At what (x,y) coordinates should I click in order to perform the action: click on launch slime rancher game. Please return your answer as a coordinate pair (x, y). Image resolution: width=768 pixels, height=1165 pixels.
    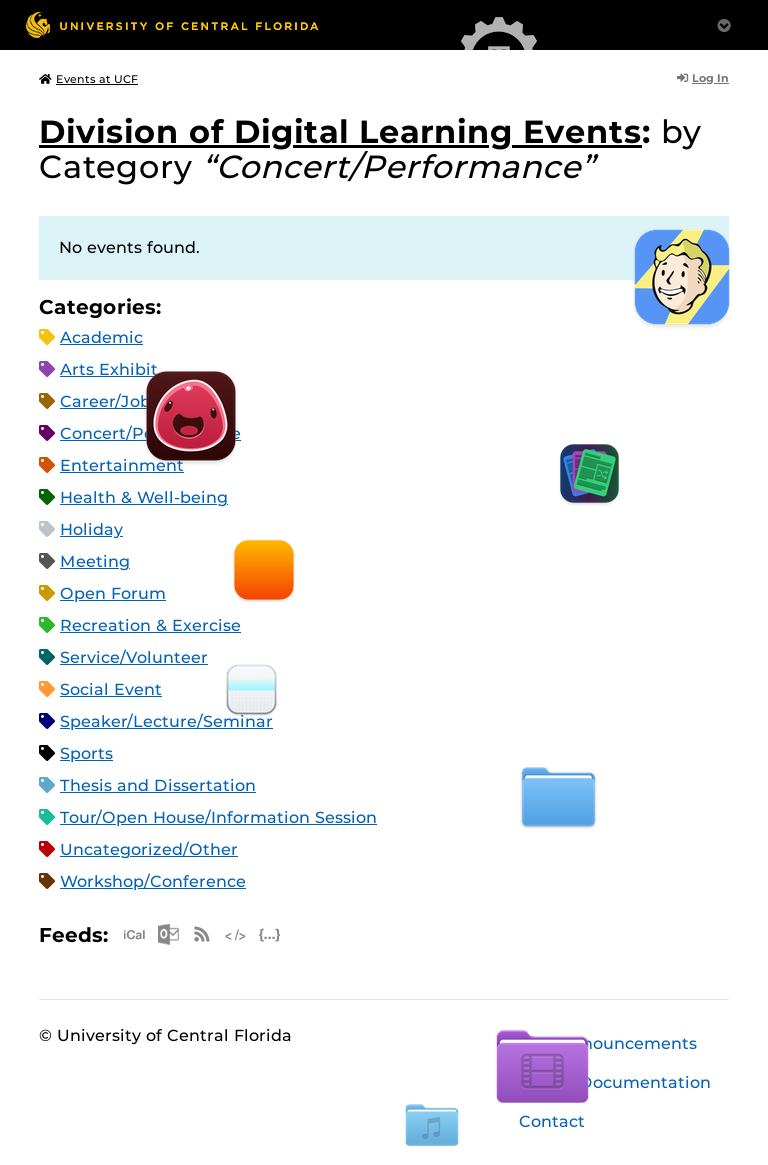
    Looking at the image, I should click on (191, 416).